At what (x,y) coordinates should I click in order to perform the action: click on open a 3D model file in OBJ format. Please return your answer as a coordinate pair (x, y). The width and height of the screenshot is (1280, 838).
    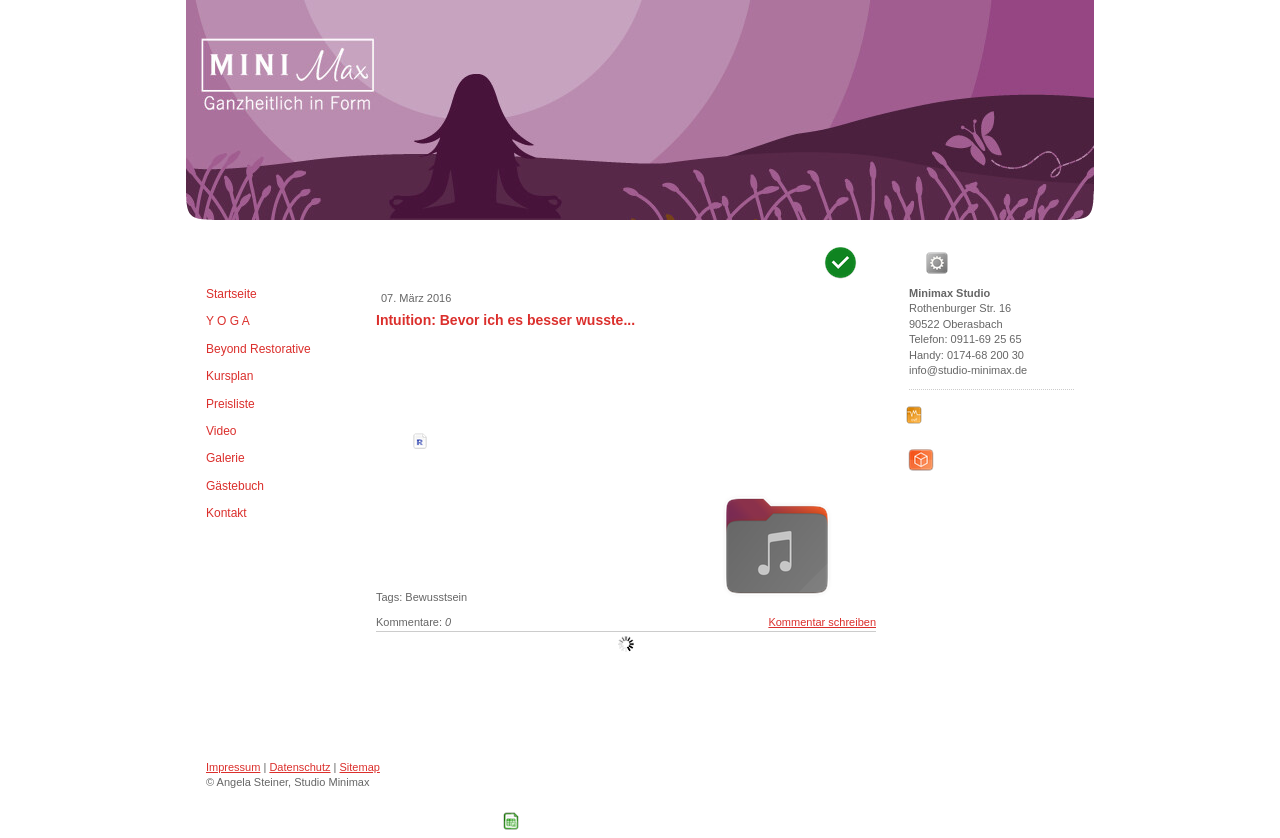
    Looking at the image, I should click on (921, 459).